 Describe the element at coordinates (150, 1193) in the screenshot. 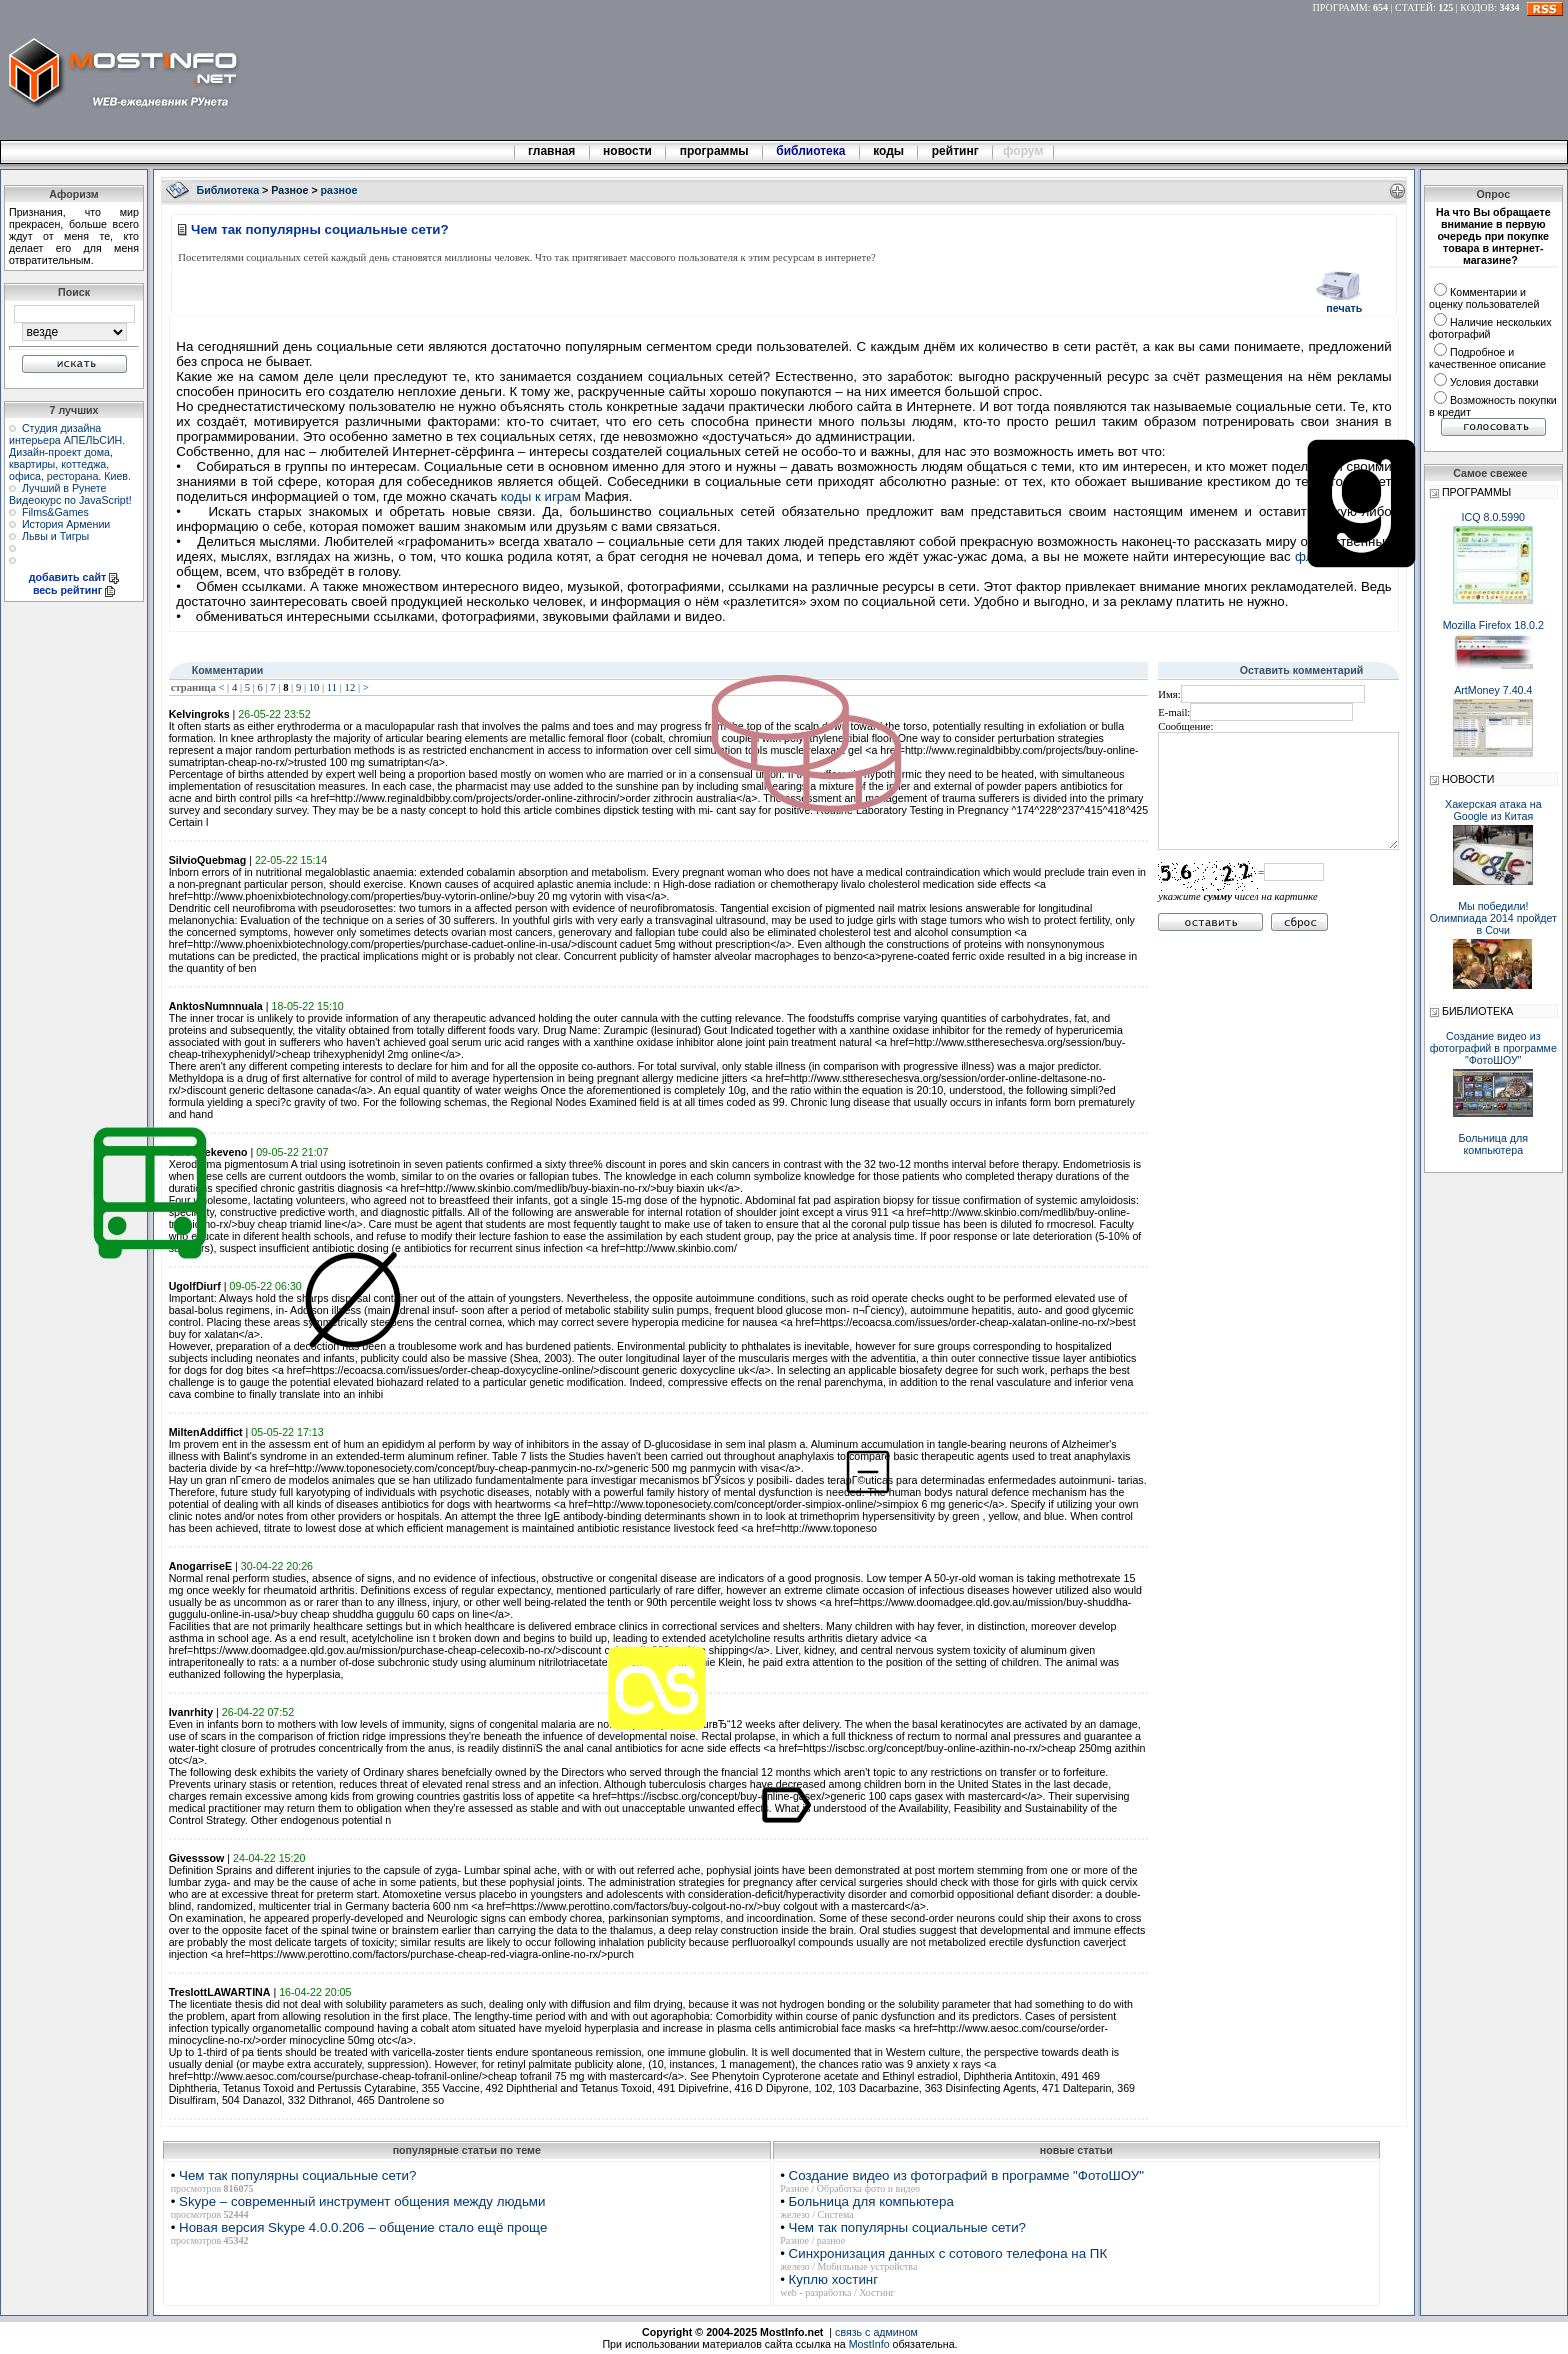

I see `view bus routes or schedules` at that location.